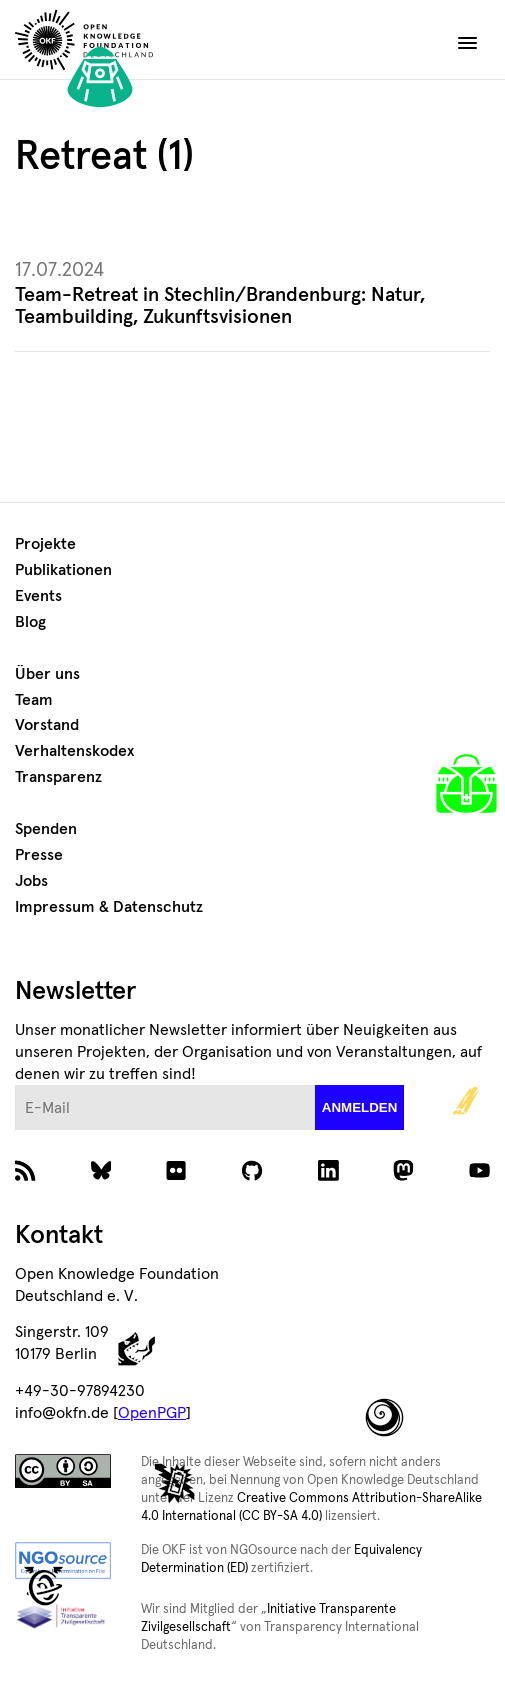  Describe the element at coordinates (465, 1100) in the screenshot. I see `wood or lumber resource in a crafting game` at that location.